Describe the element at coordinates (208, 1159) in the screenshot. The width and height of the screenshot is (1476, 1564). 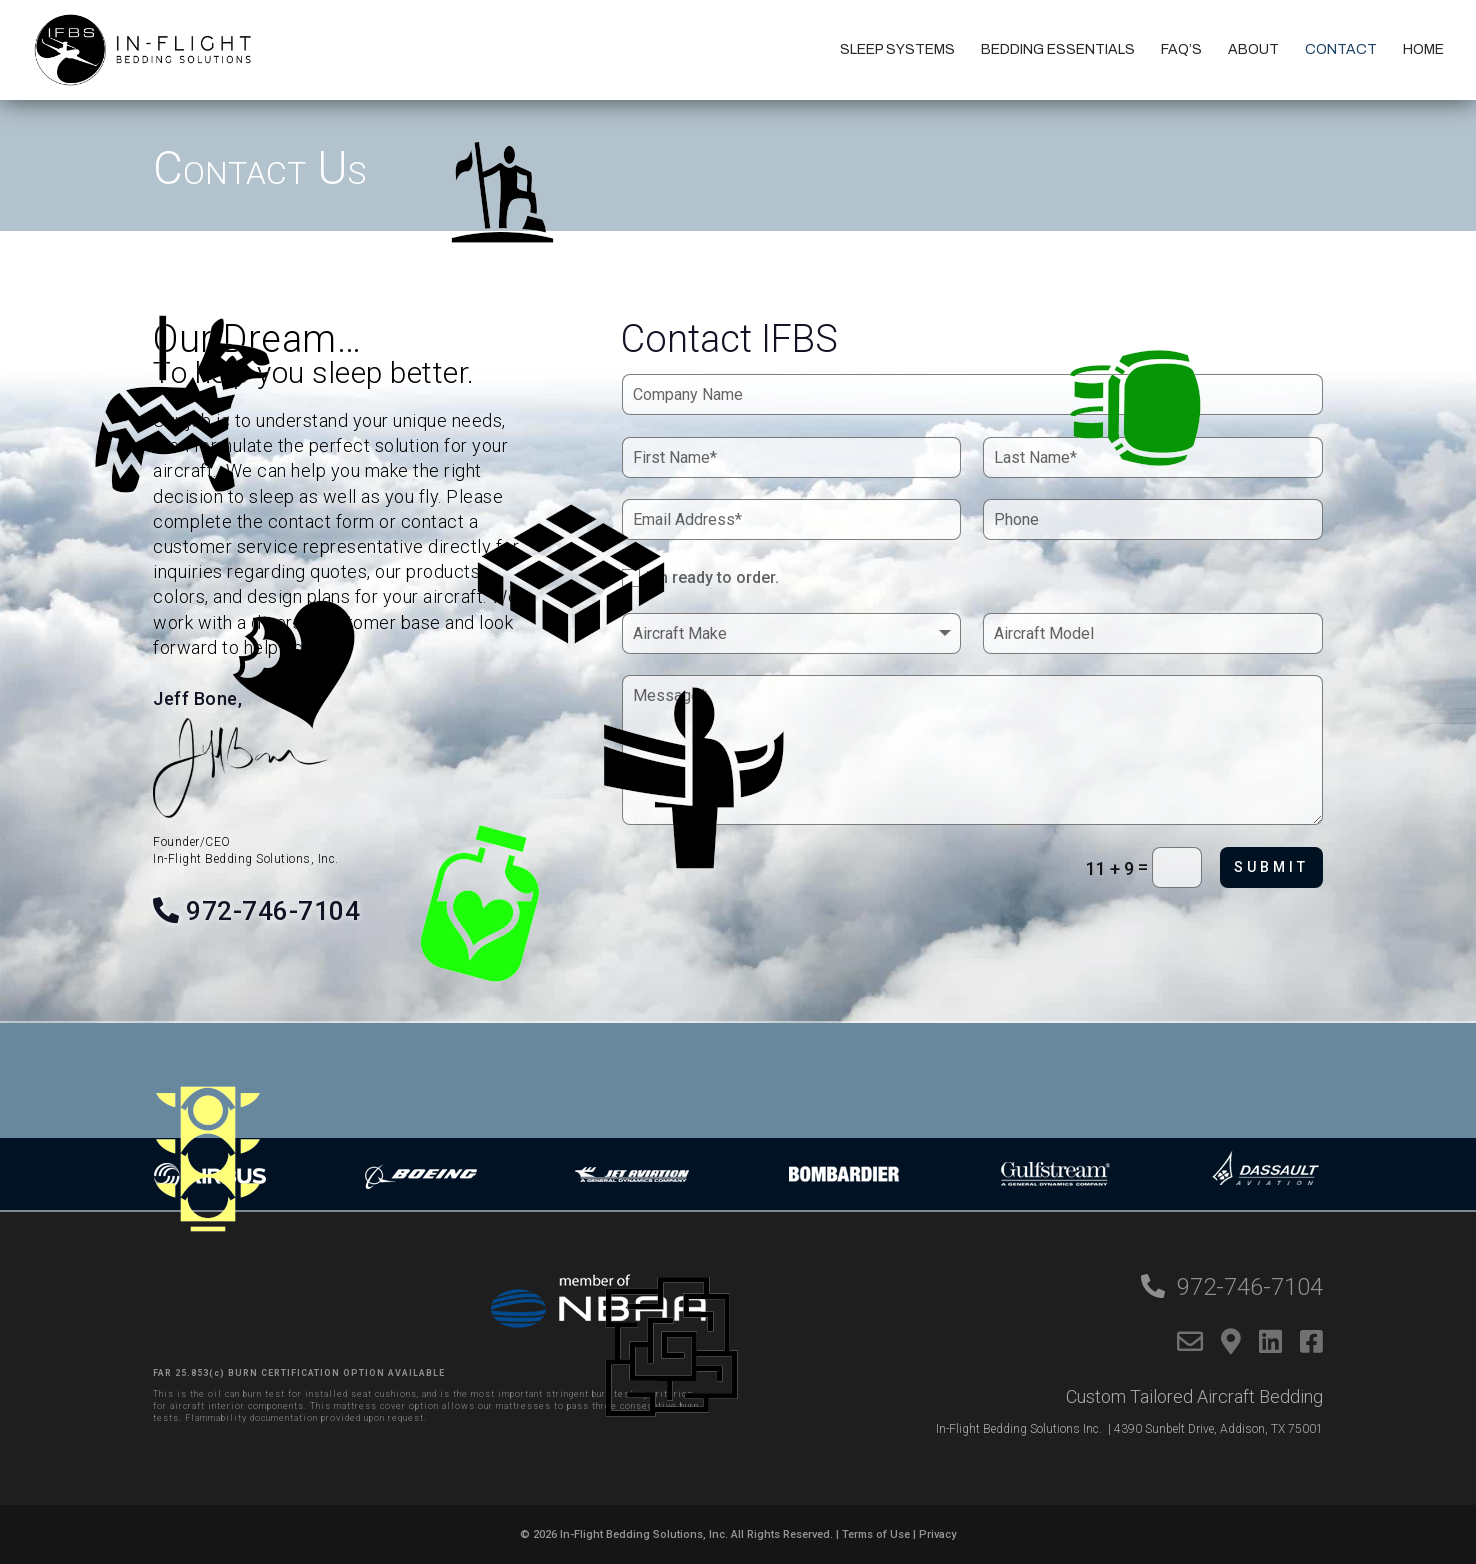
I see `indicates a stopped or halted state` at that location.